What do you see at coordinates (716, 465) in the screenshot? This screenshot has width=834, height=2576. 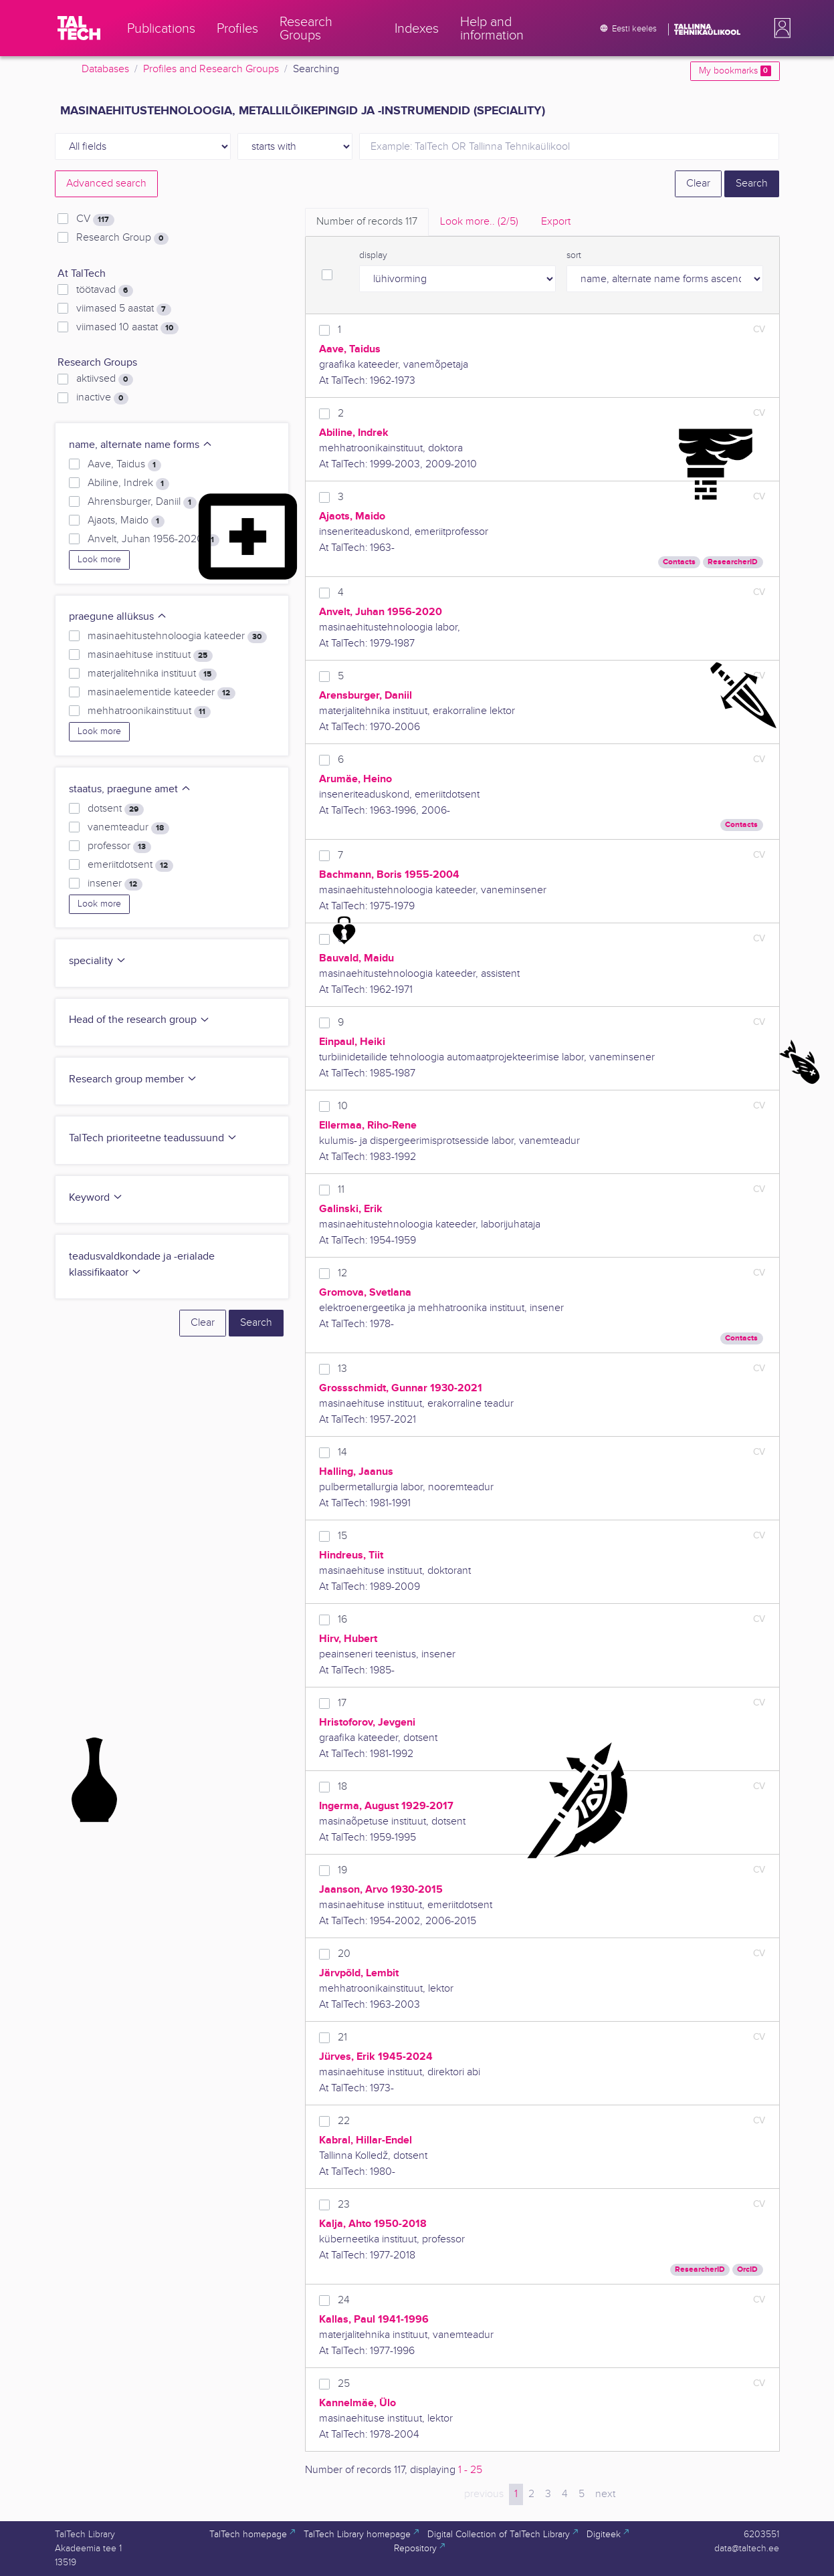 I see `indicates a fireplace or heating feature` at bounding box center [716, 465].